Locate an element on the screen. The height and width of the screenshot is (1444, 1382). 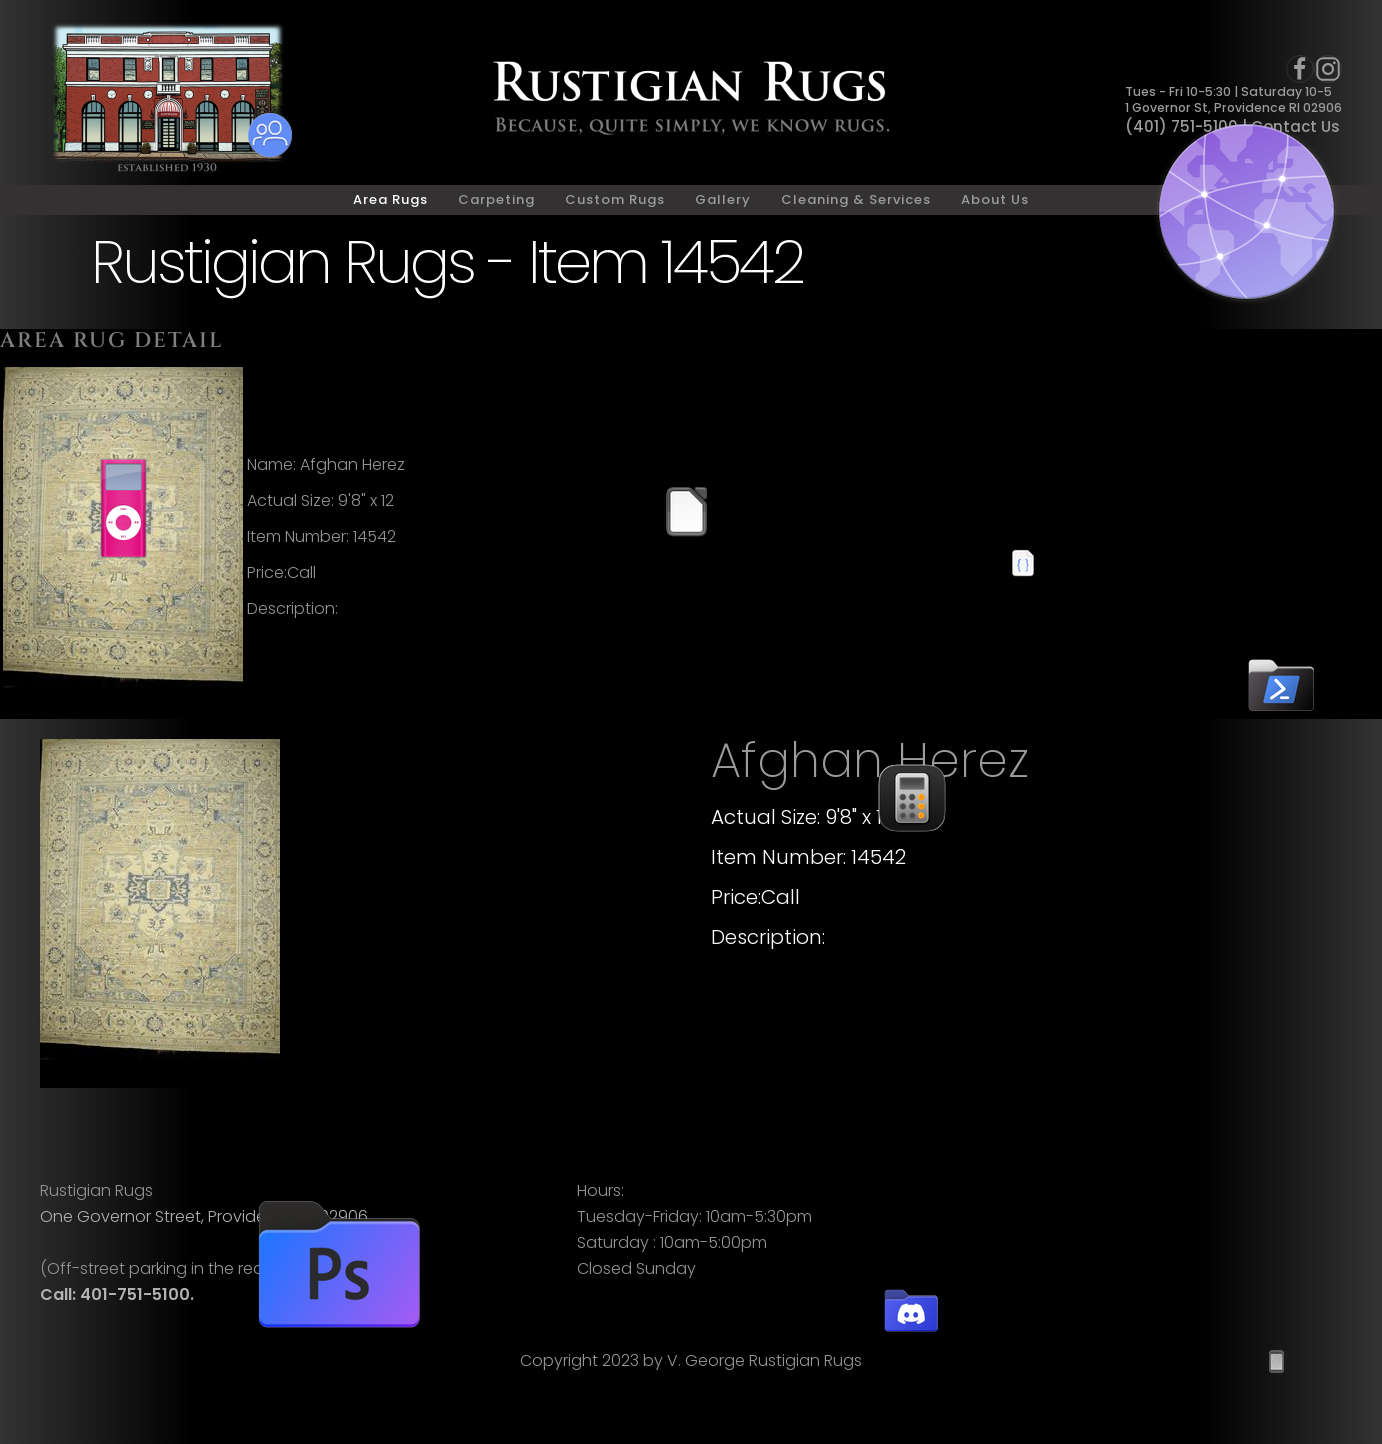
iPod nano device in pink is located at coordinates (123, 508).